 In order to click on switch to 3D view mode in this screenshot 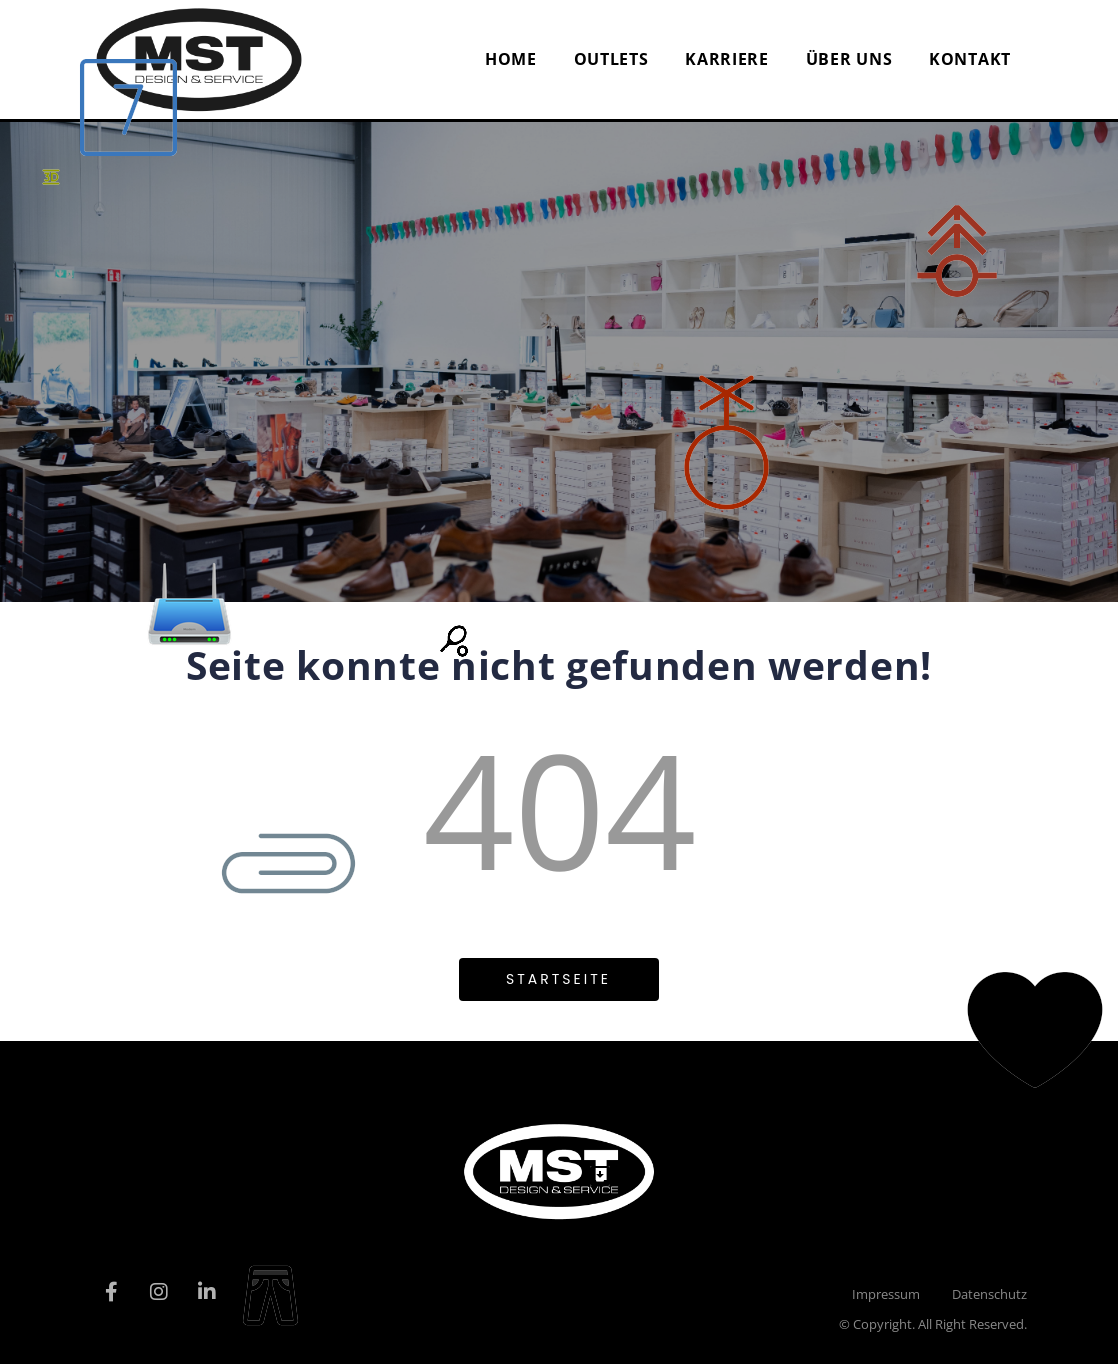, I will do `click(51, 177)`.